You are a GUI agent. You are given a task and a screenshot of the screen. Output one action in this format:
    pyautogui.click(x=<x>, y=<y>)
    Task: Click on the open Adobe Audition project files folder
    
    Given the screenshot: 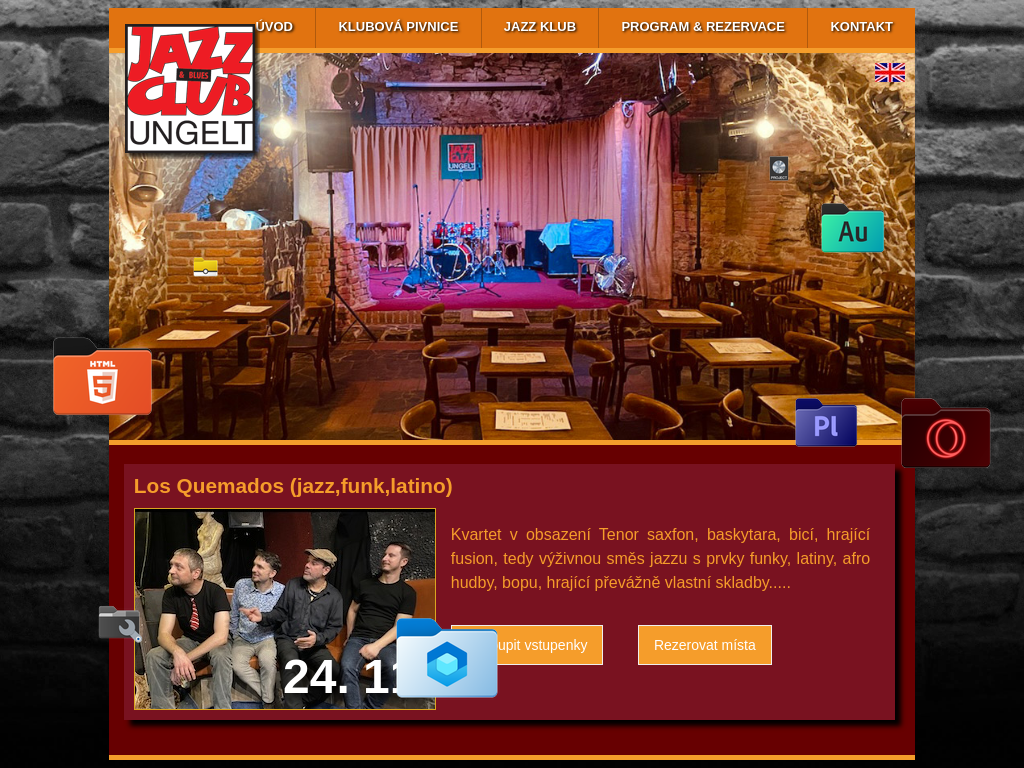 What is the action you would take?
    pyautogui.click(x=852, y=229)
    